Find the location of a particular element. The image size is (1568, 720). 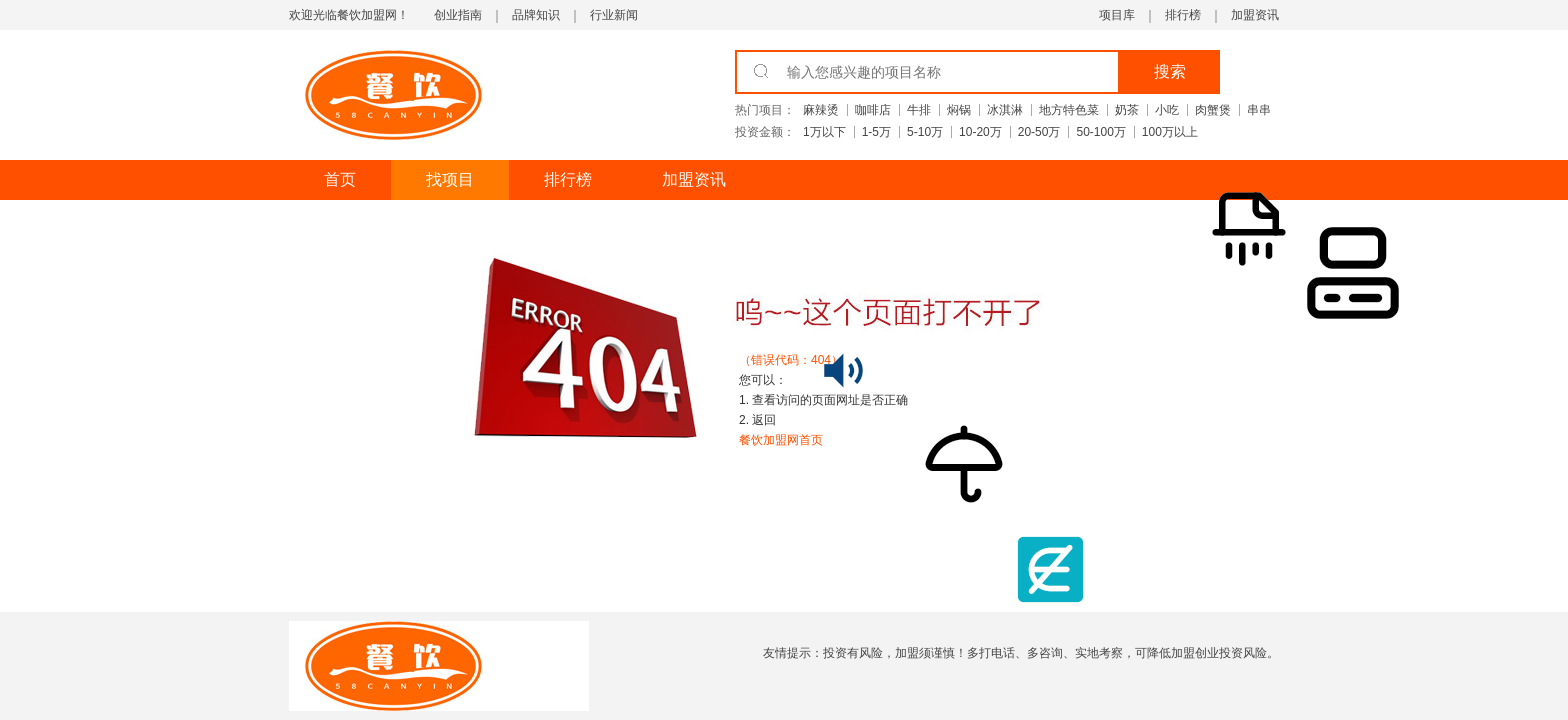

access desktop or computer settings is located at coordinates (1353, 273).